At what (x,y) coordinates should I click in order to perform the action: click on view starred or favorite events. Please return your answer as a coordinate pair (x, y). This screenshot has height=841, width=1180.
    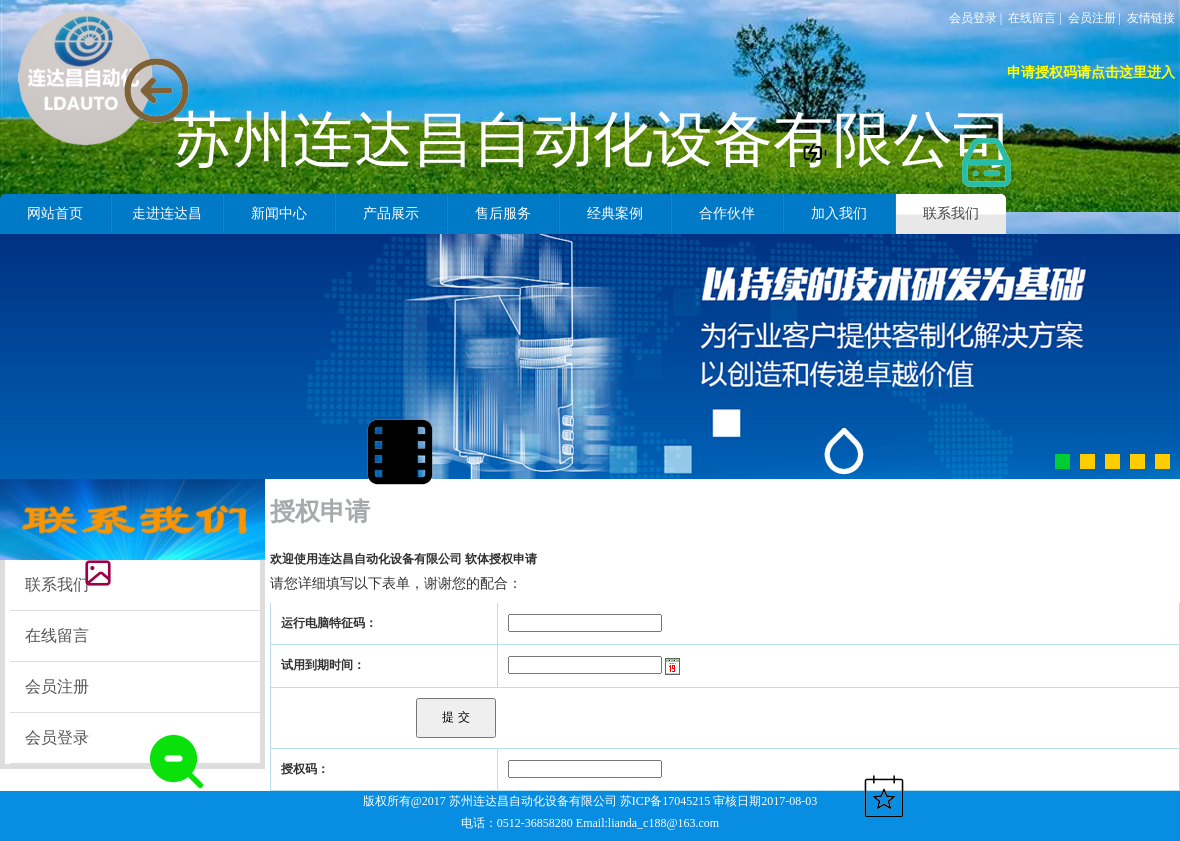
    Looking at the image, I should click on (884, 798).